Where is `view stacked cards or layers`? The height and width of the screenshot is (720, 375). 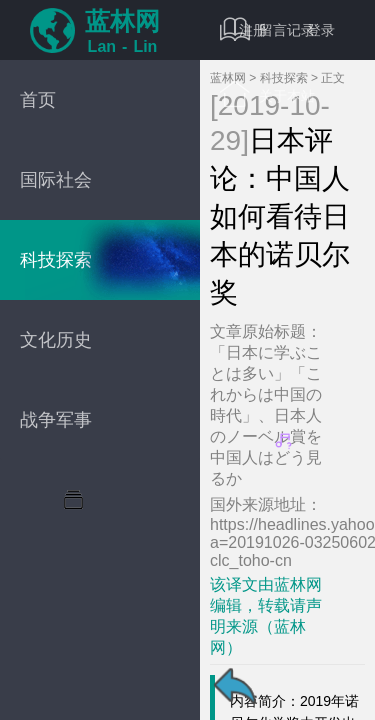
view stacked cards or layers is located at coordinates (73, 500).